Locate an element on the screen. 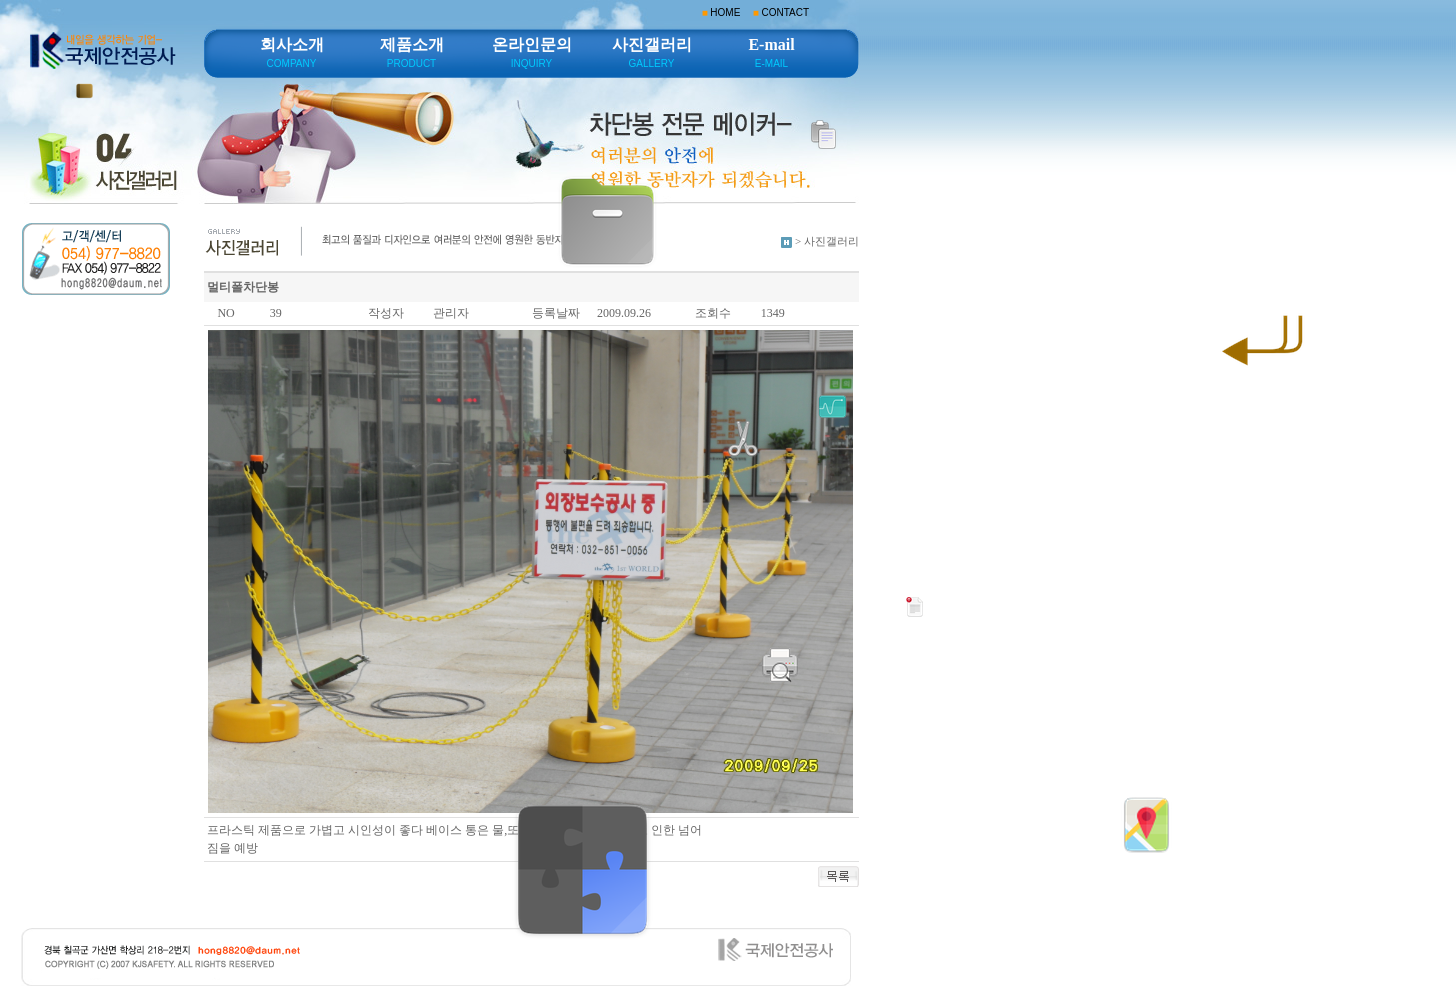 The image size is (1456, 986). reply to all recipients of an email is located at coordinates (1261, 340).